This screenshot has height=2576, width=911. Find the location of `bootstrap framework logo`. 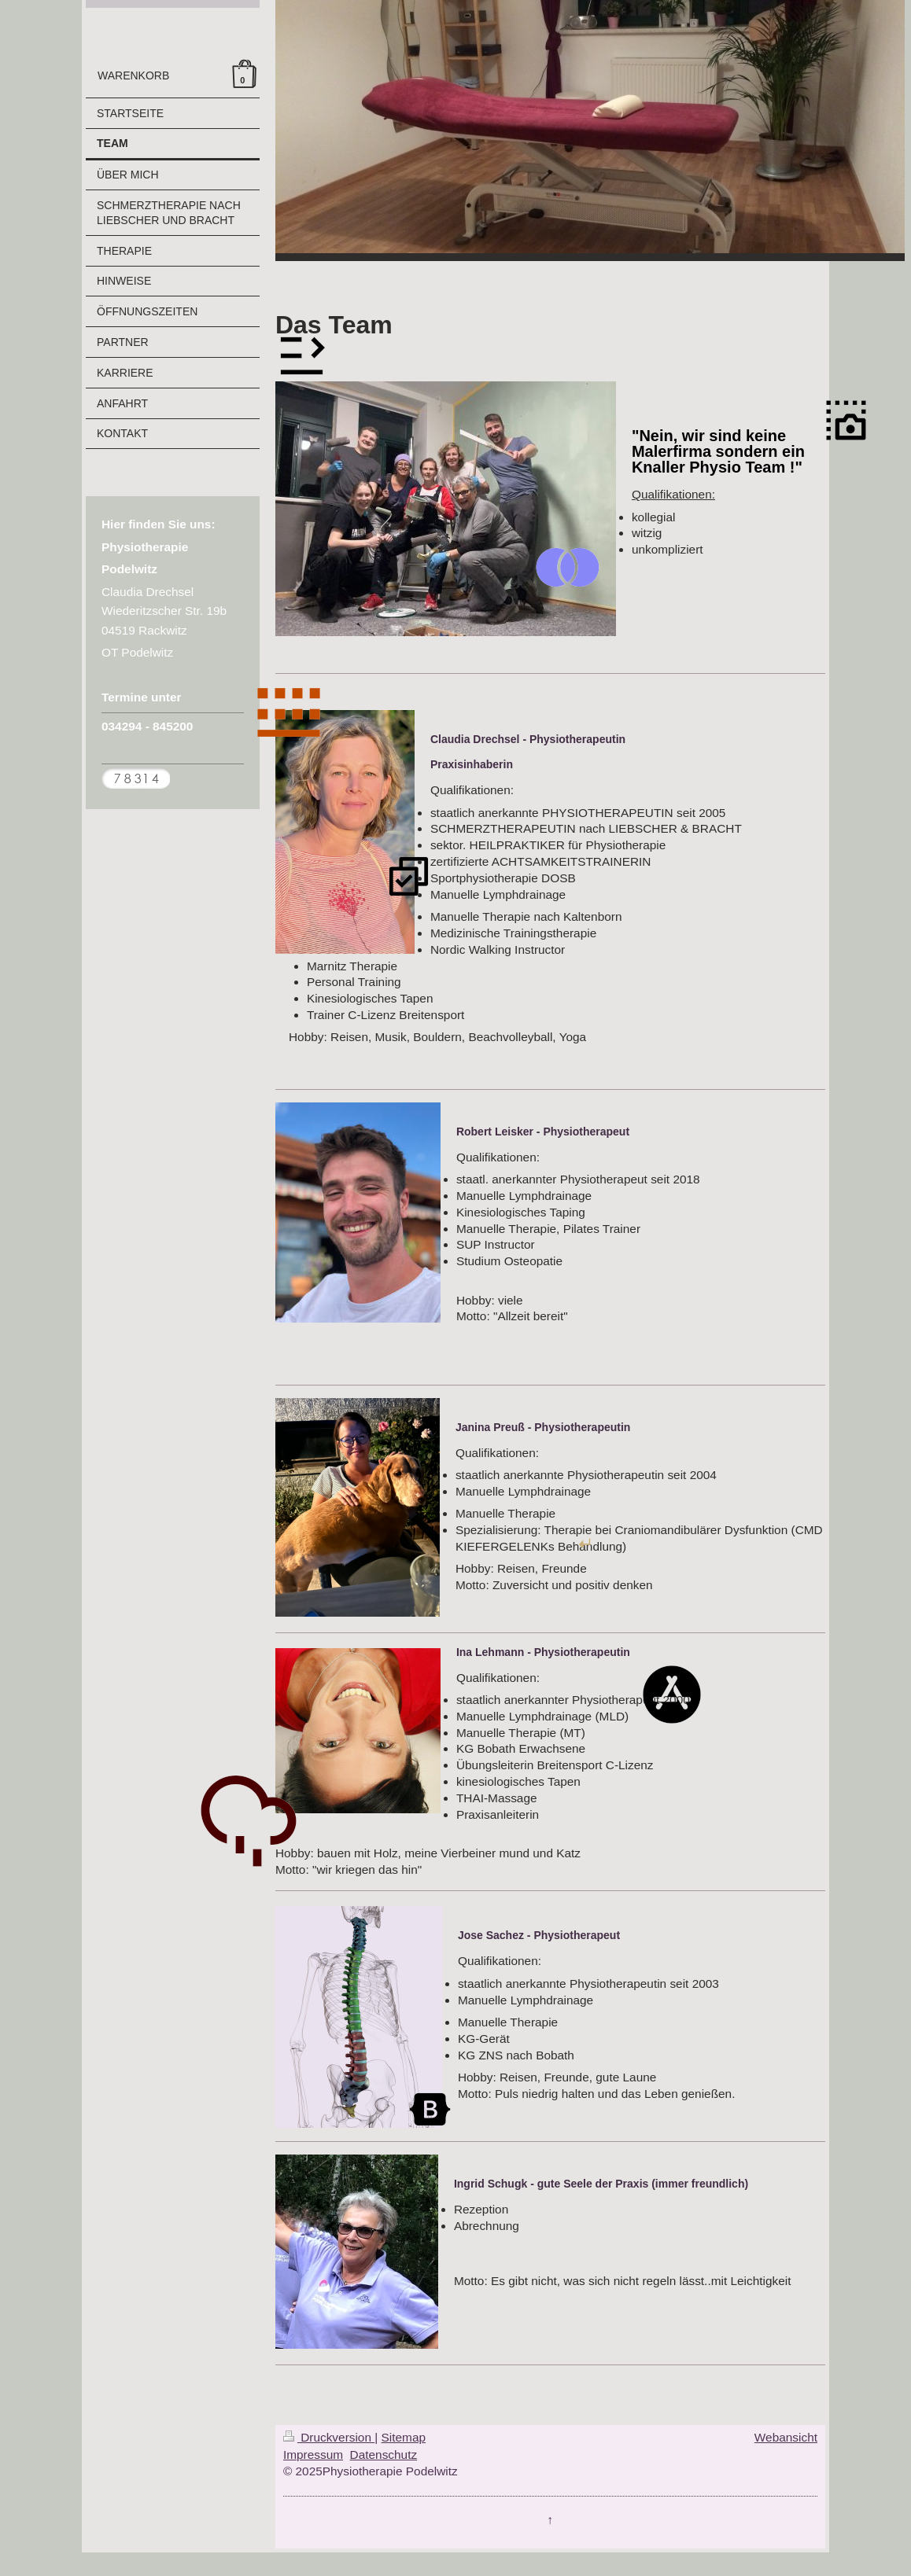

bootstrap framework logo is located at coordinates (430, 2109).